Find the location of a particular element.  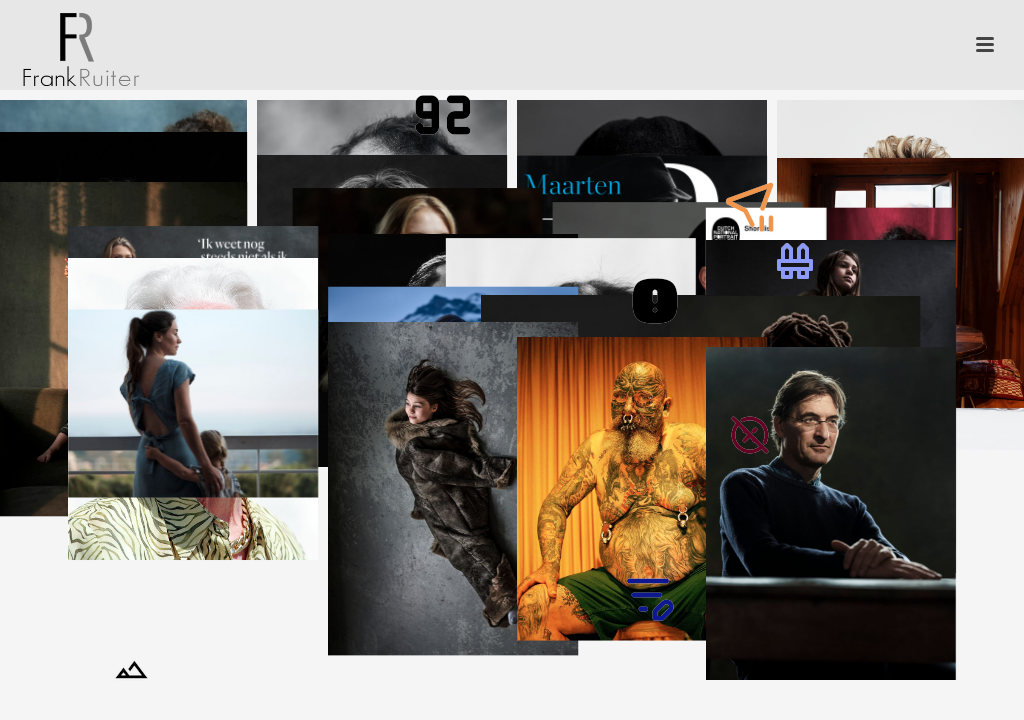

view landscape or nature photos is located at coordinates (131, 669).